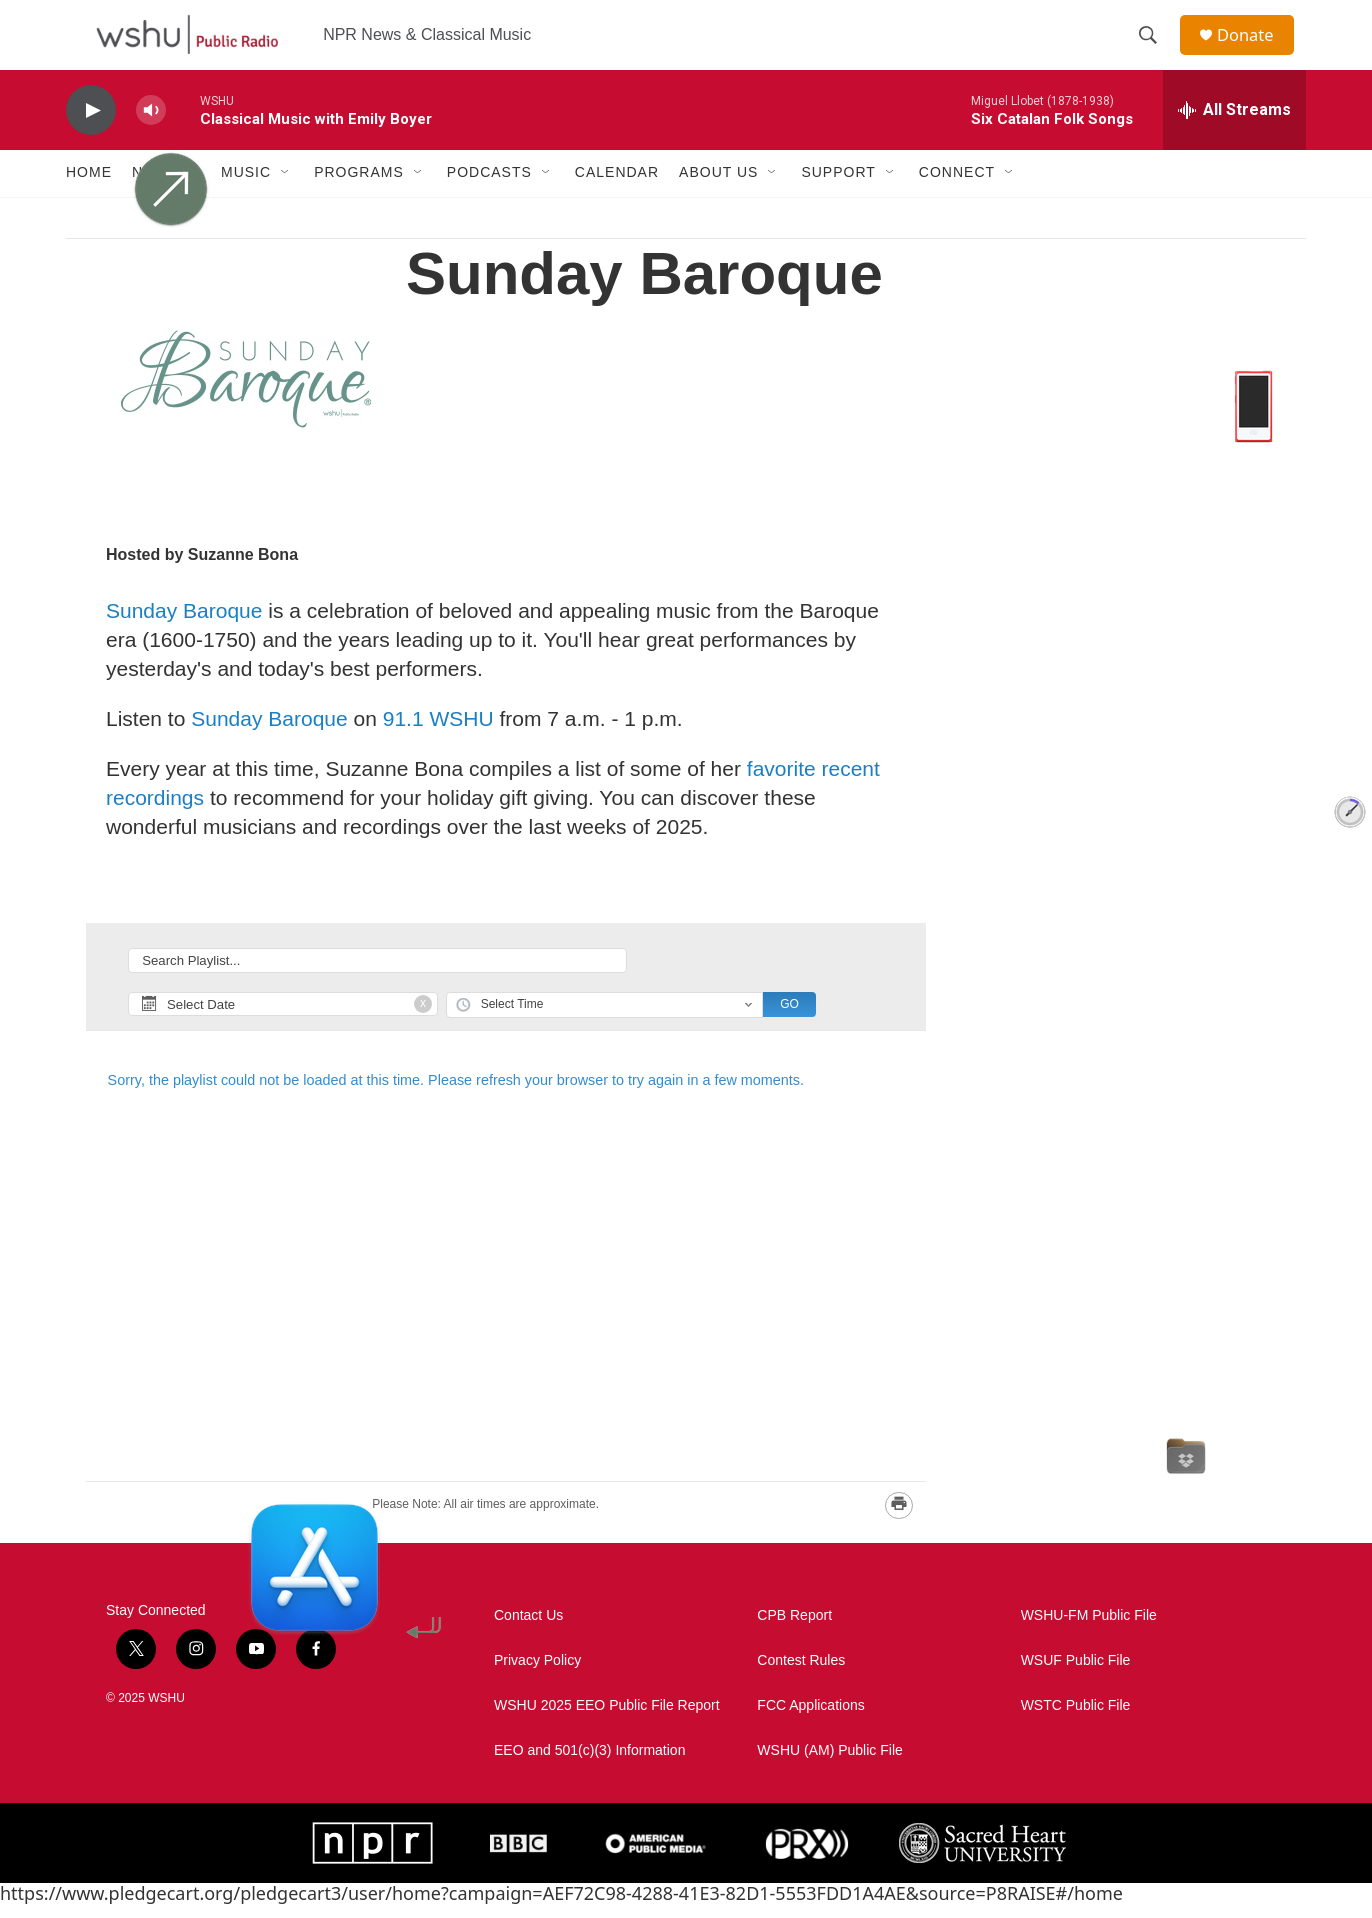 The width and height of the screenshot is (1372, 1918). Describe the element at coordinates (423, 1625) in the screenshot. I see `reply to all recipients of an email` at that location.